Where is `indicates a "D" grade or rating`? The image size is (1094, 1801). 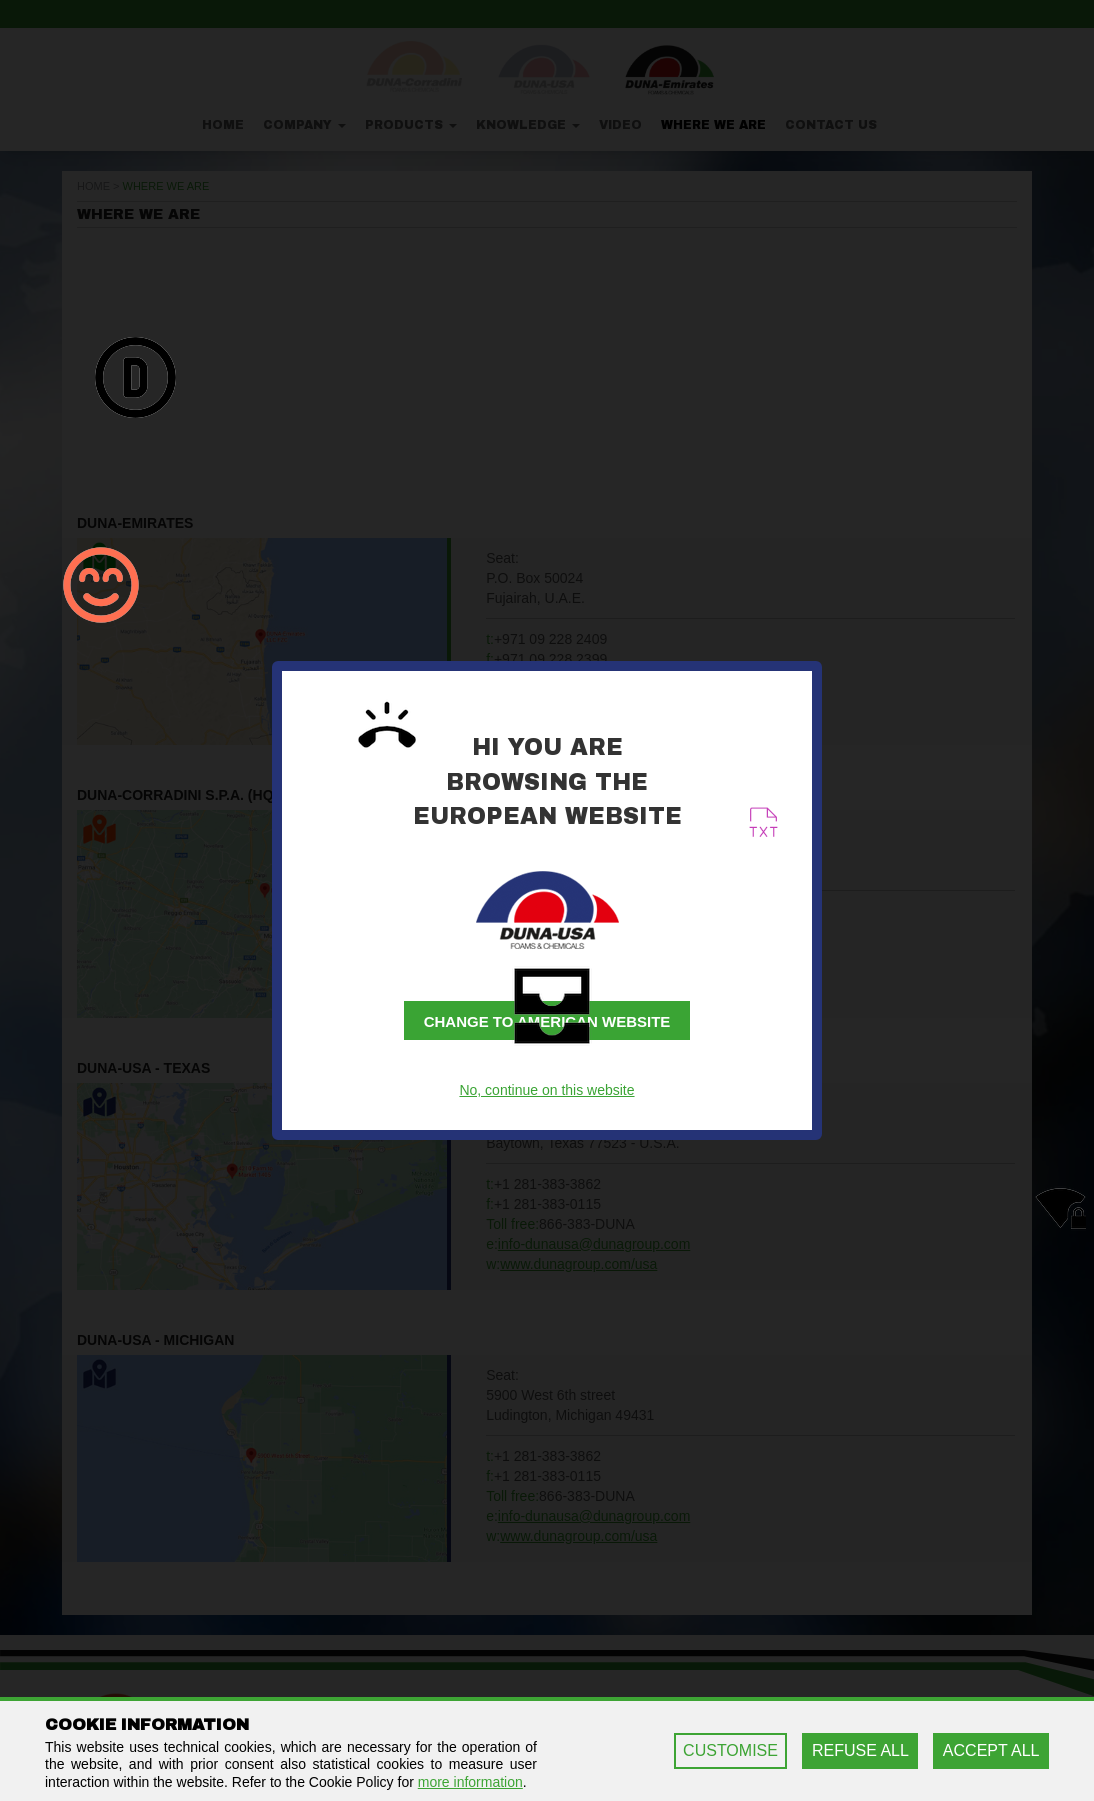 indicates a "D" grade or rating is located at coordinates (135, 377).